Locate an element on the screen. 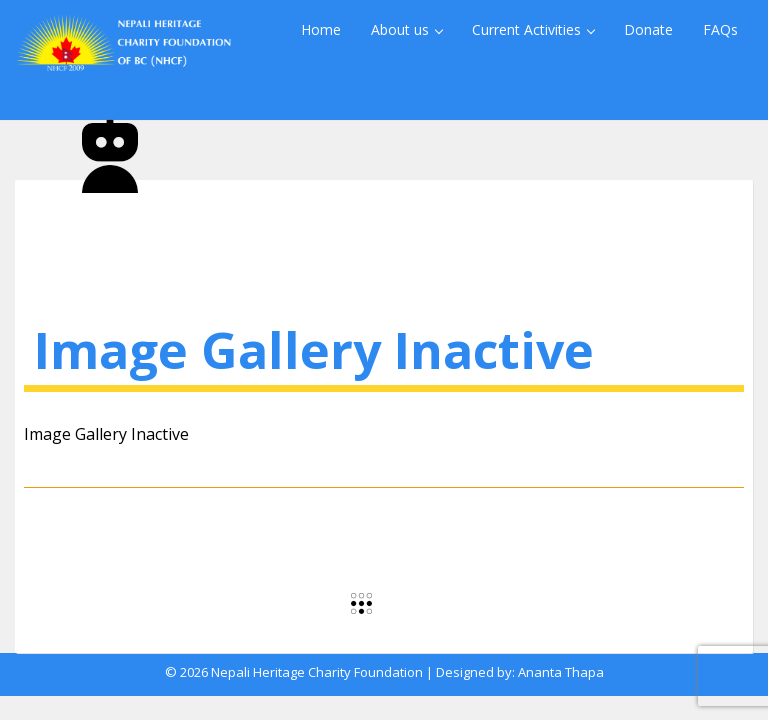 This screenshot has height=720, width=768. open tailscale vpn settings is located at coordinates (361, 603).